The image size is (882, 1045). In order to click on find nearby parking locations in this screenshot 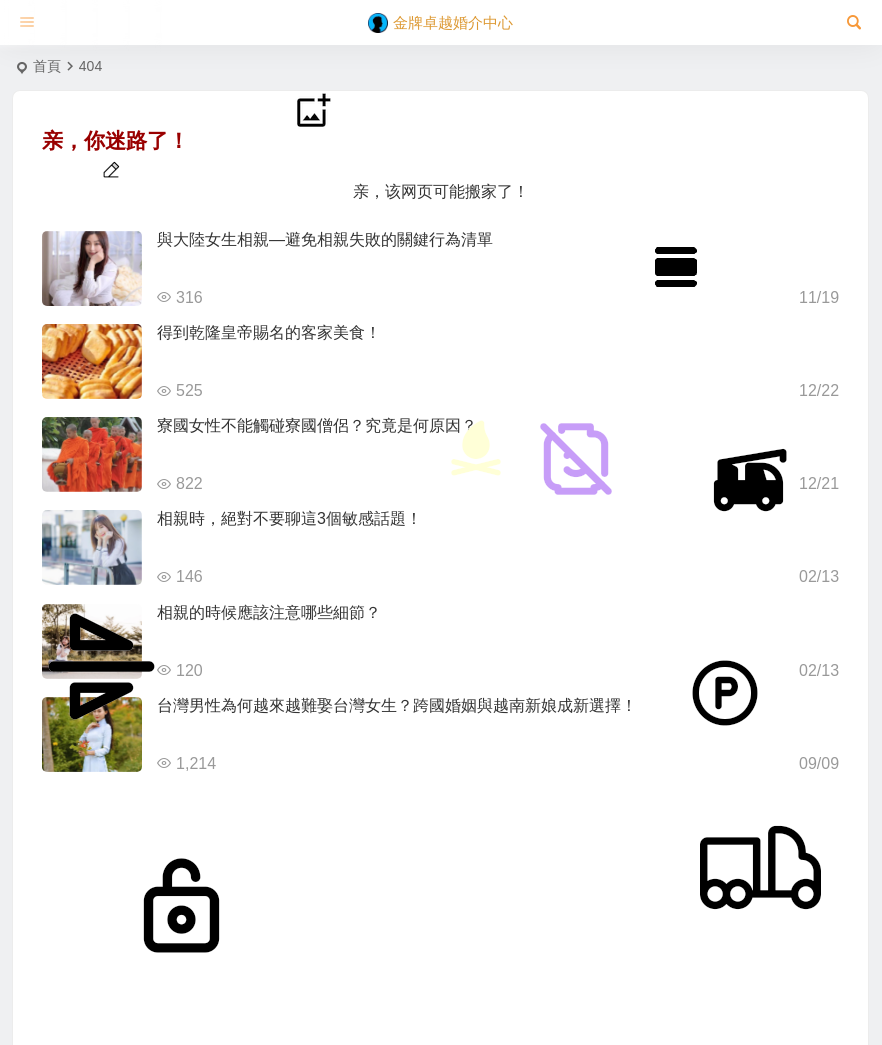, I will do `click(725, 693)`.